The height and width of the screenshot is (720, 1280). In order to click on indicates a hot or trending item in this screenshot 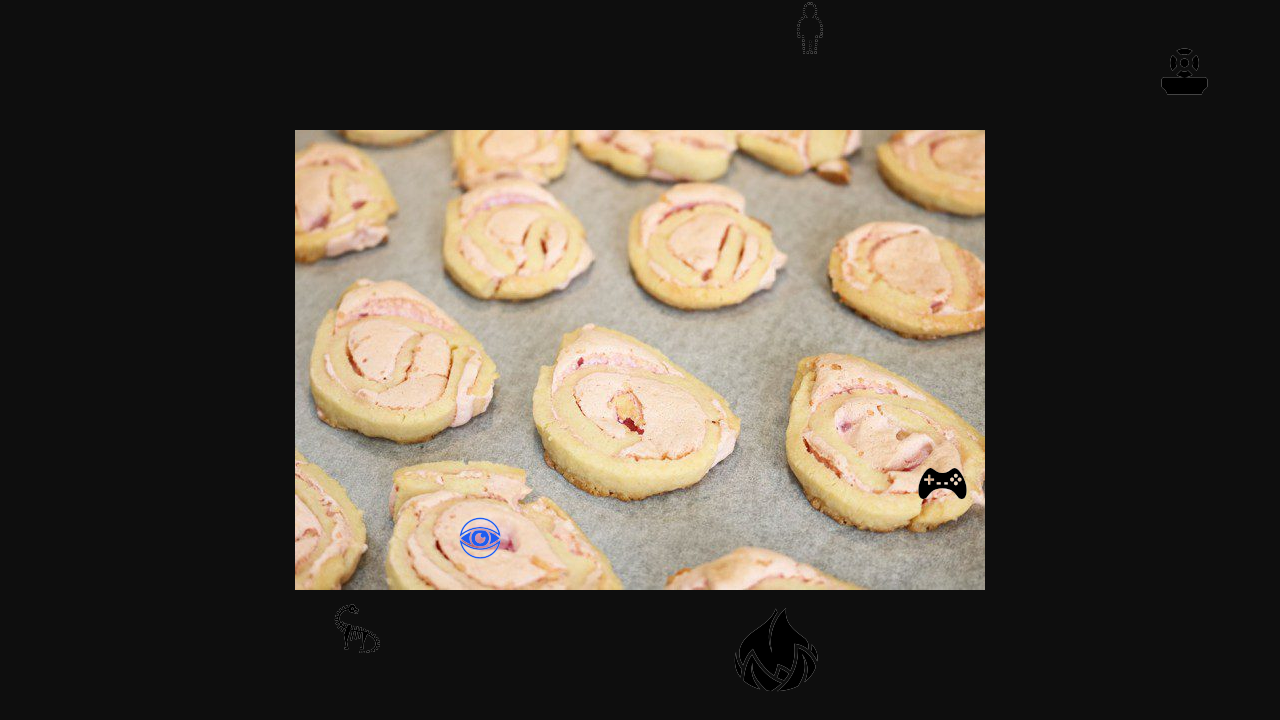, I will do `click(776, 650)`.